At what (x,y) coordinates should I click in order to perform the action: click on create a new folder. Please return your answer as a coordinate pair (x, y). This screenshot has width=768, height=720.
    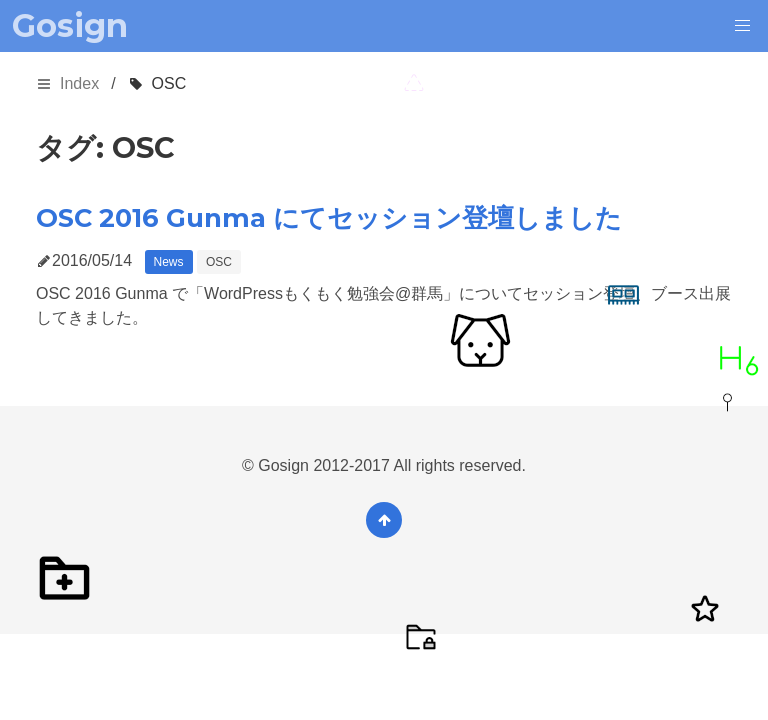
    Looking at the image, I should click on (64, 578).